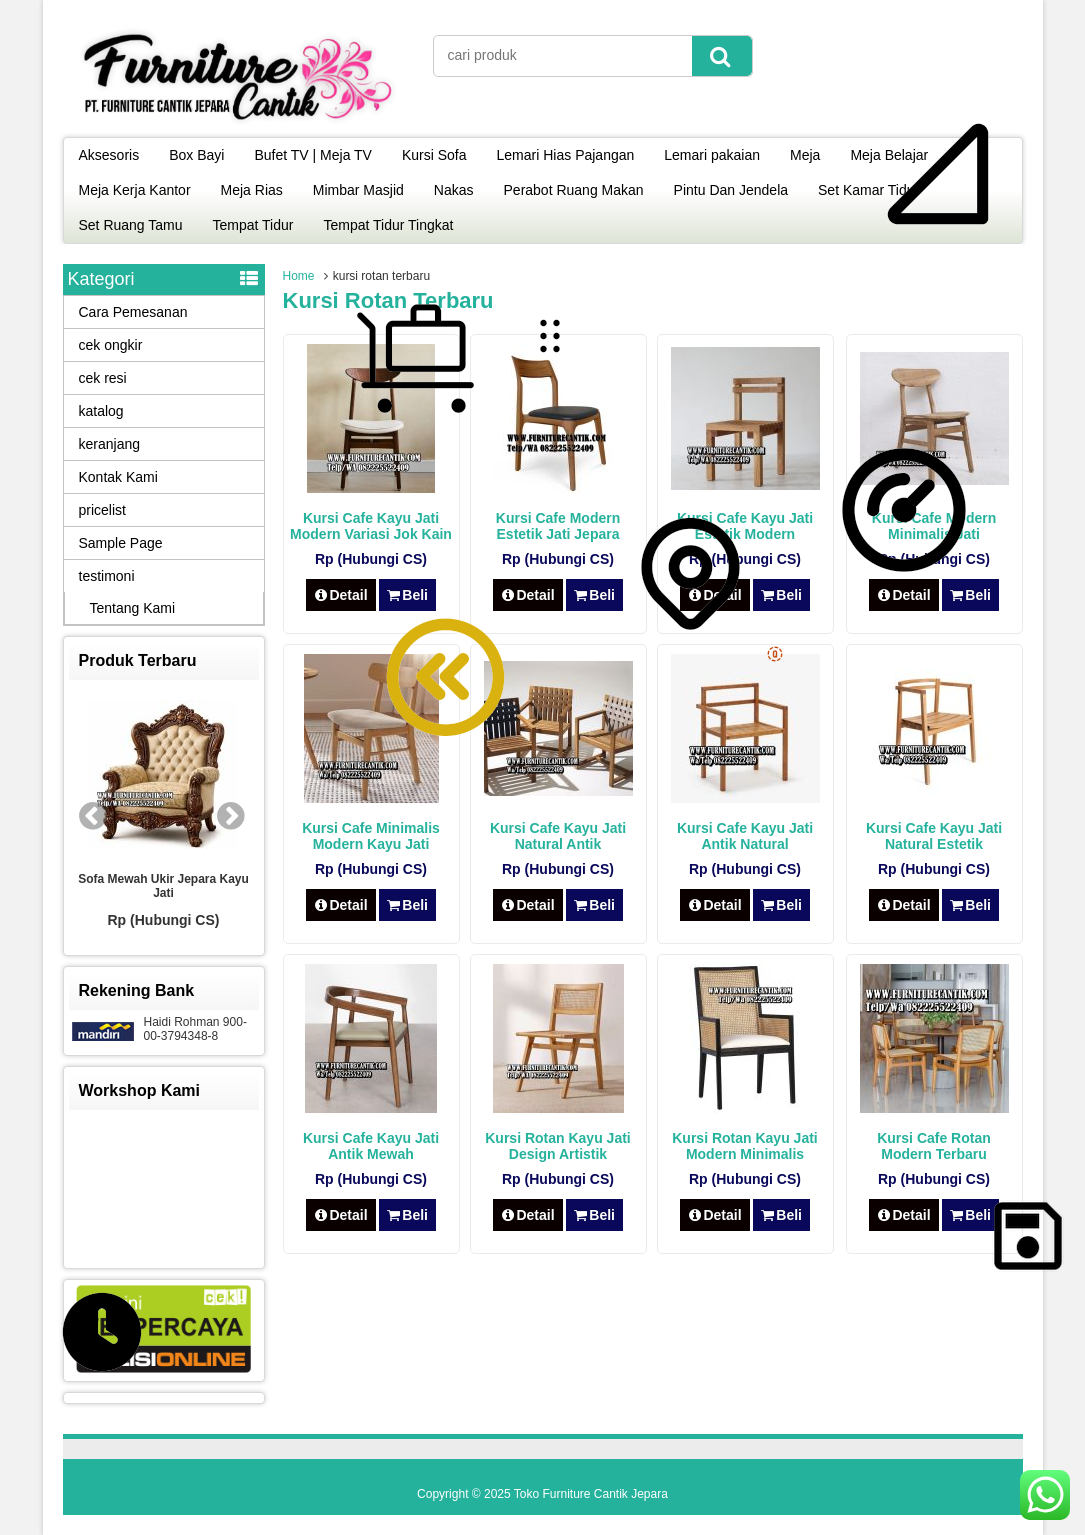 This screenshot has width=1085, height=1535. Describe the element at coordinates (775, 654) in the screenshot. I see `indicates a pending or in-progress queue item` at that location.